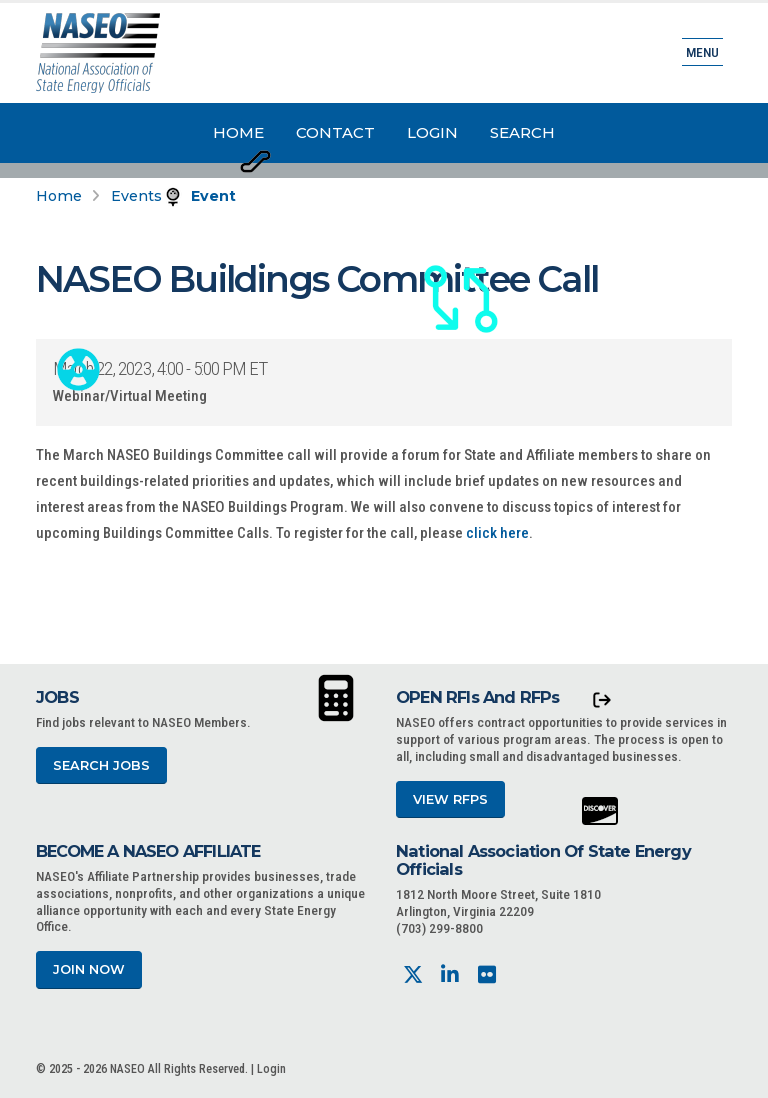  Describe the element at coordinates (600, 811) in the screenshot. I see `pay with Discover card` at that location.